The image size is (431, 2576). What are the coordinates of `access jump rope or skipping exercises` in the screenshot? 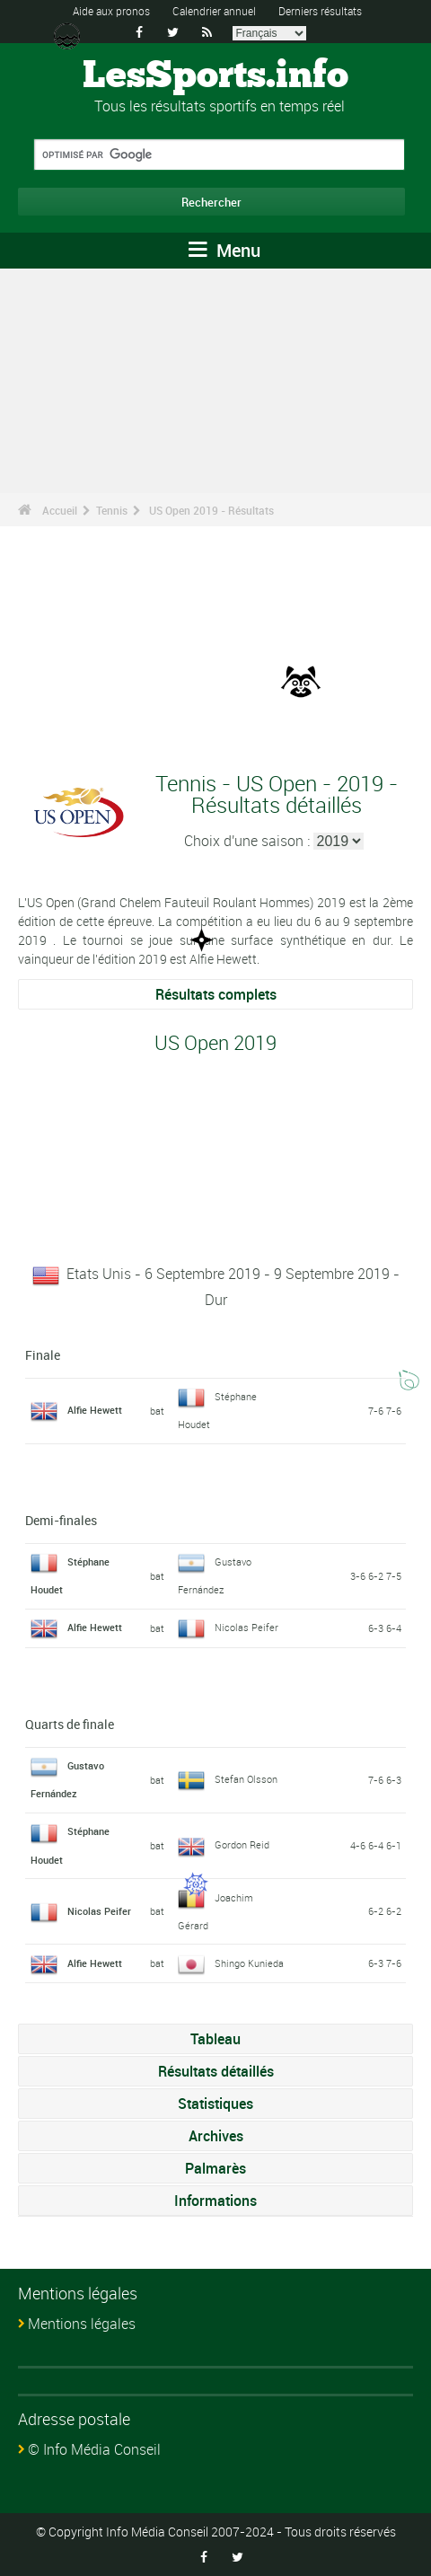 It's located at (409, 1380).